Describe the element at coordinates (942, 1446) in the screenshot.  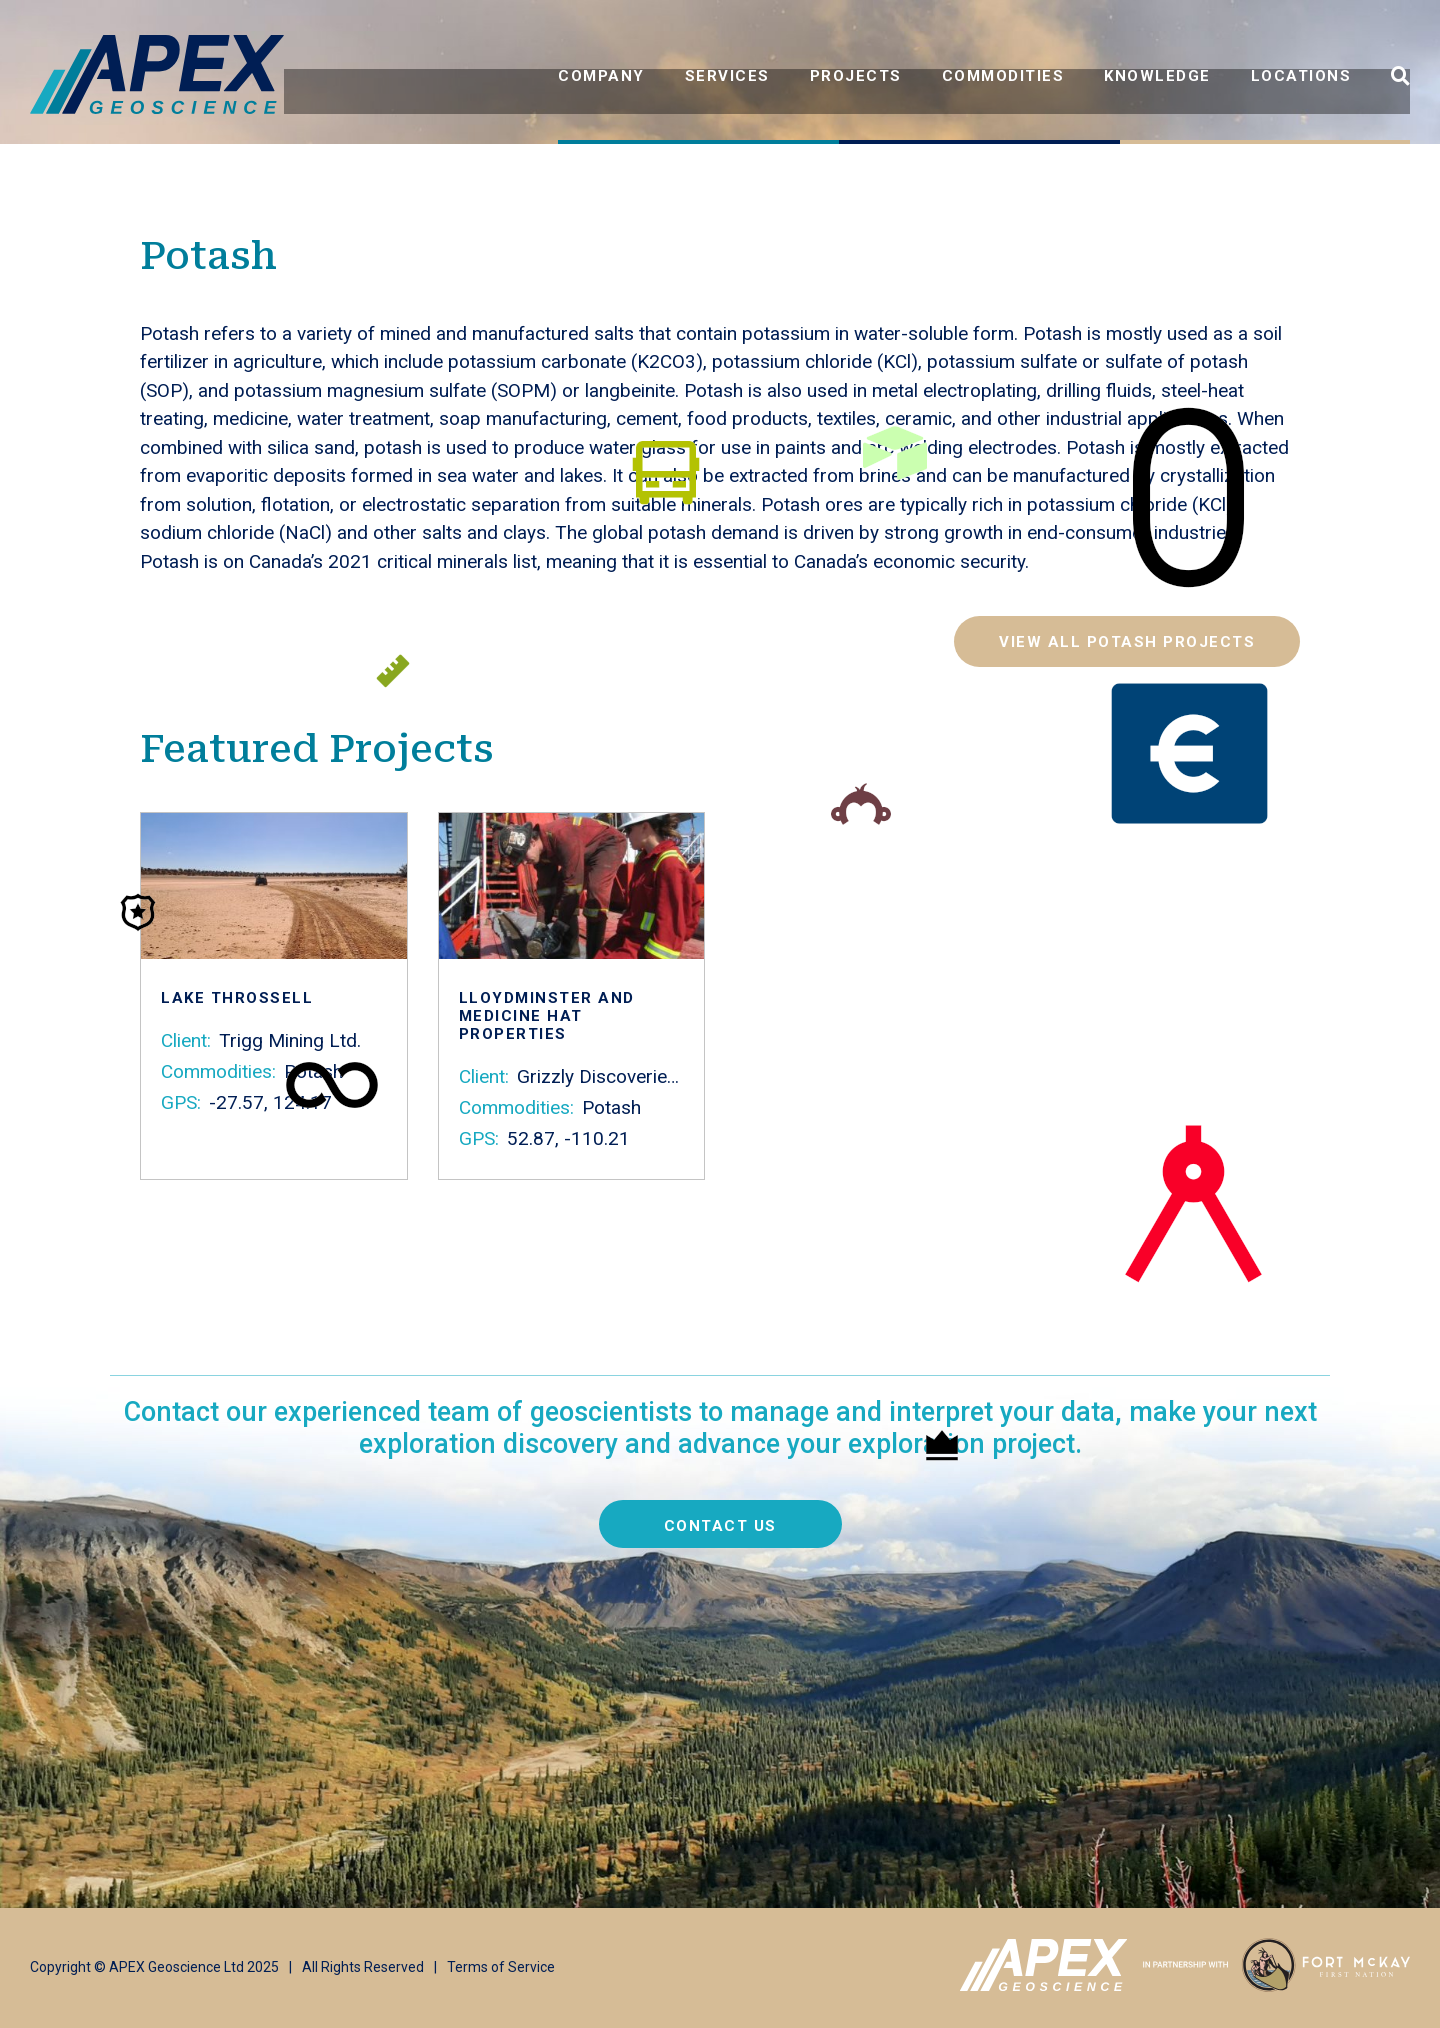
I see `indicates VIP or premium membership status` at that location.